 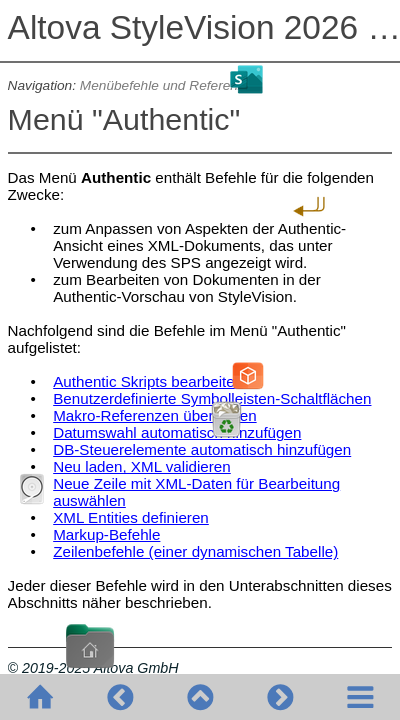 I want to click on open your home folder, so click(x=90, y=646).